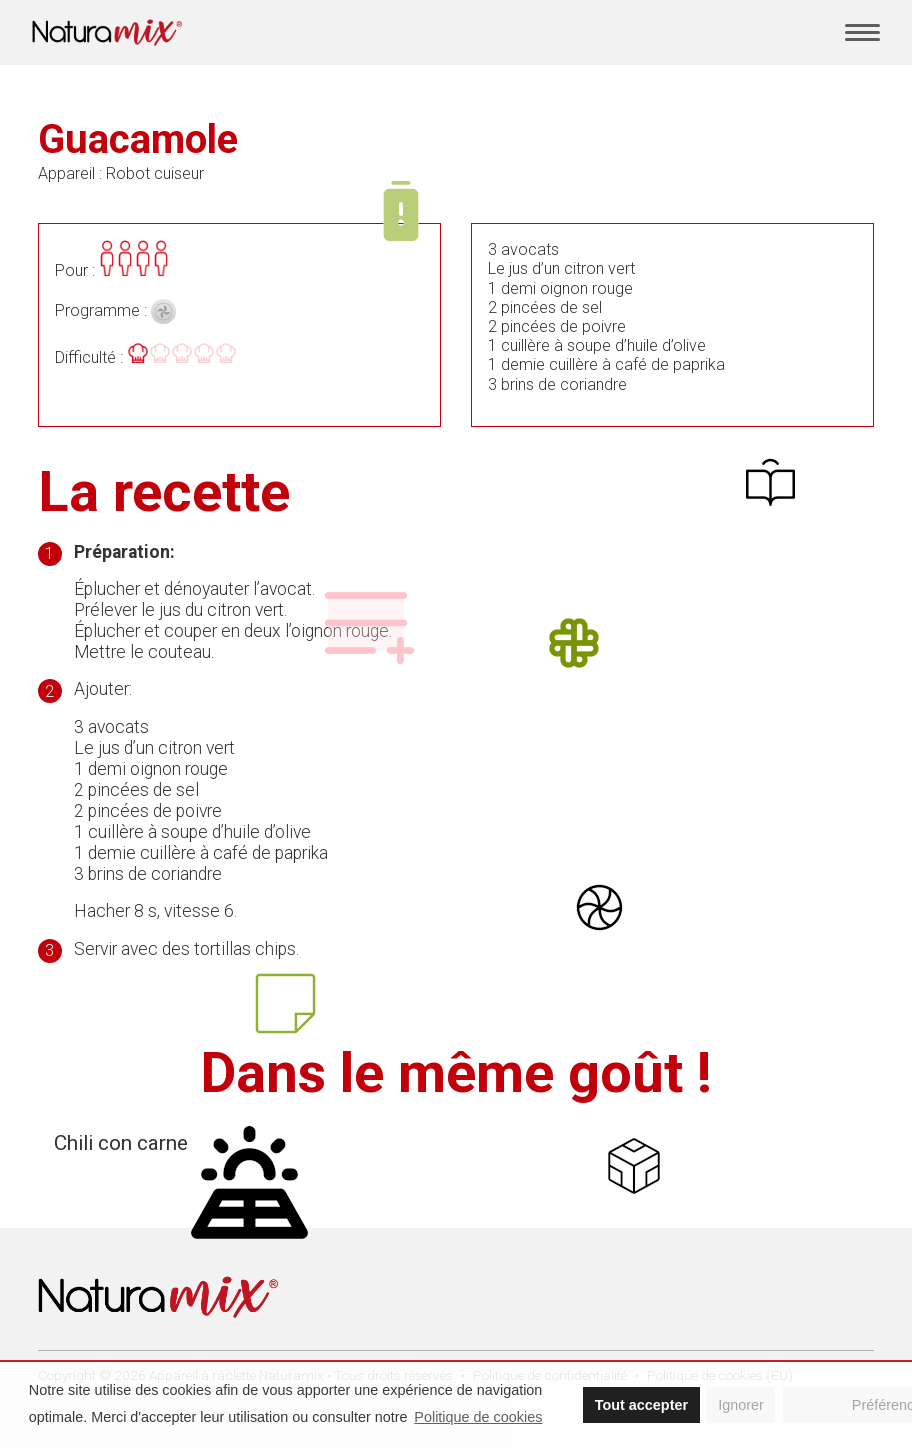 This screenshot has height=1448, width=912. I want to click on create a new note, so click(285, 1003).